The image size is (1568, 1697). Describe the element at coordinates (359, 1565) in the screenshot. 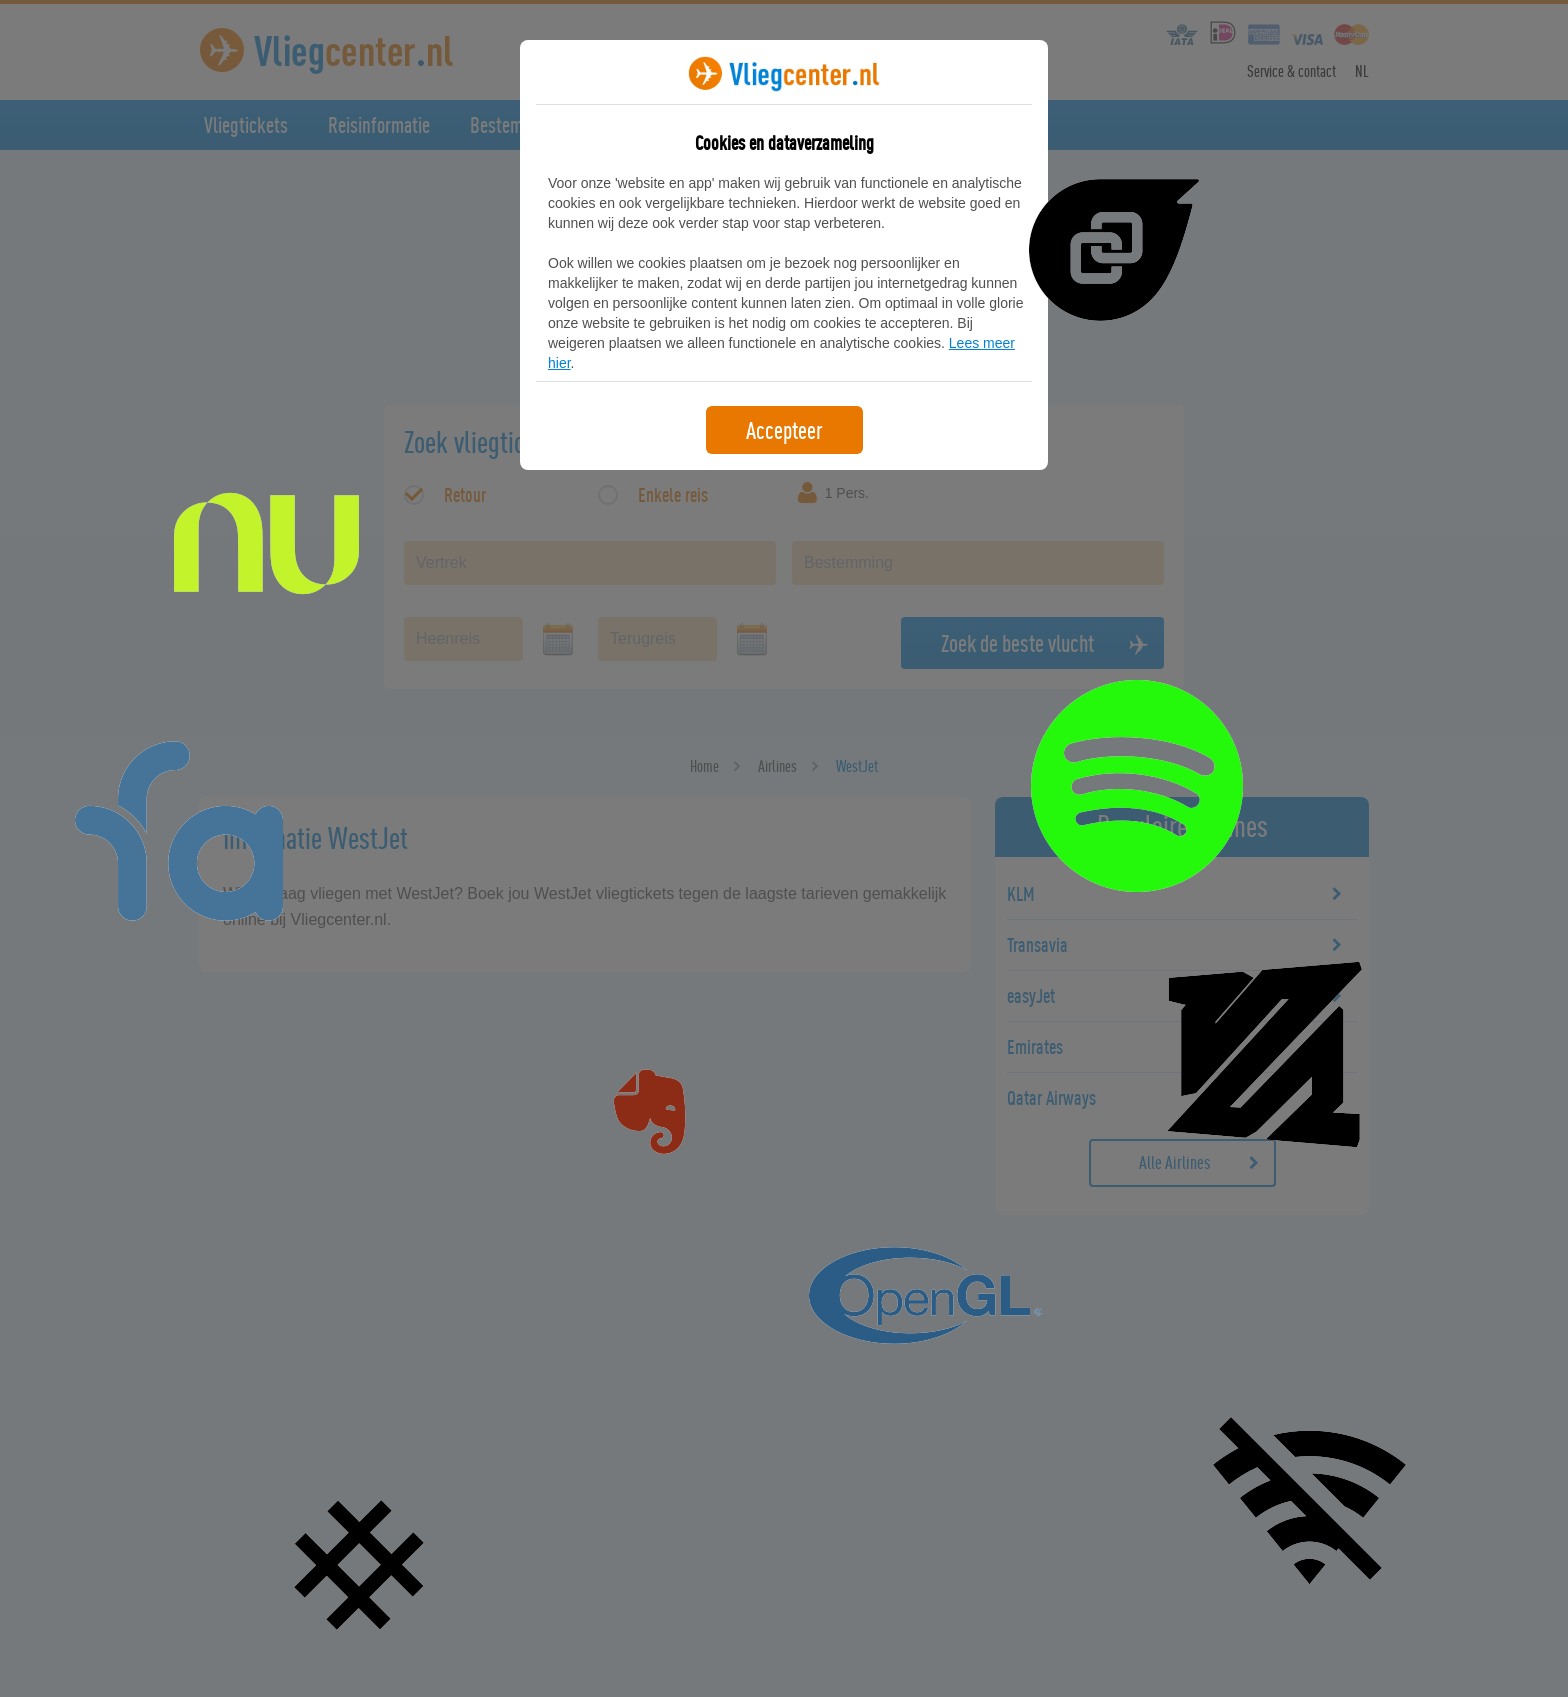

I see `open SimpleX messaging app` at that location.